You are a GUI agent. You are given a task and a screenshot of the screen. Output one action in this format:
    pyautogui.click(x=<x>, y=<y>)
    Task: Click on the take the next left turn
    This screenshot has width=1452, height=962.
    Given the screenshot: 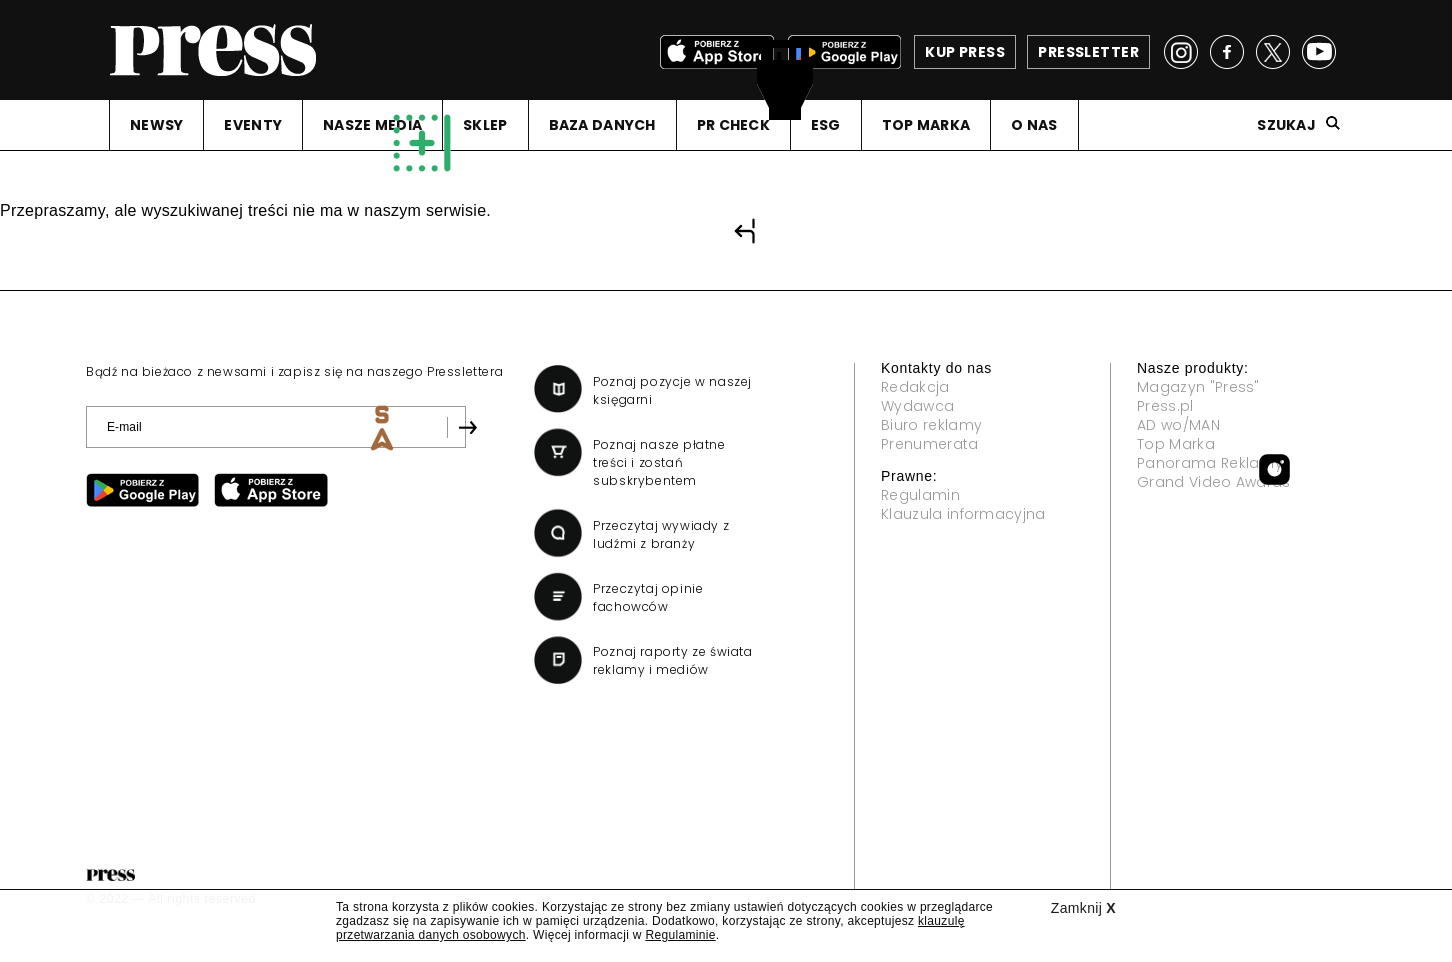 What is the action you would take?
    pyautogui.click(x=746, y=231)
    